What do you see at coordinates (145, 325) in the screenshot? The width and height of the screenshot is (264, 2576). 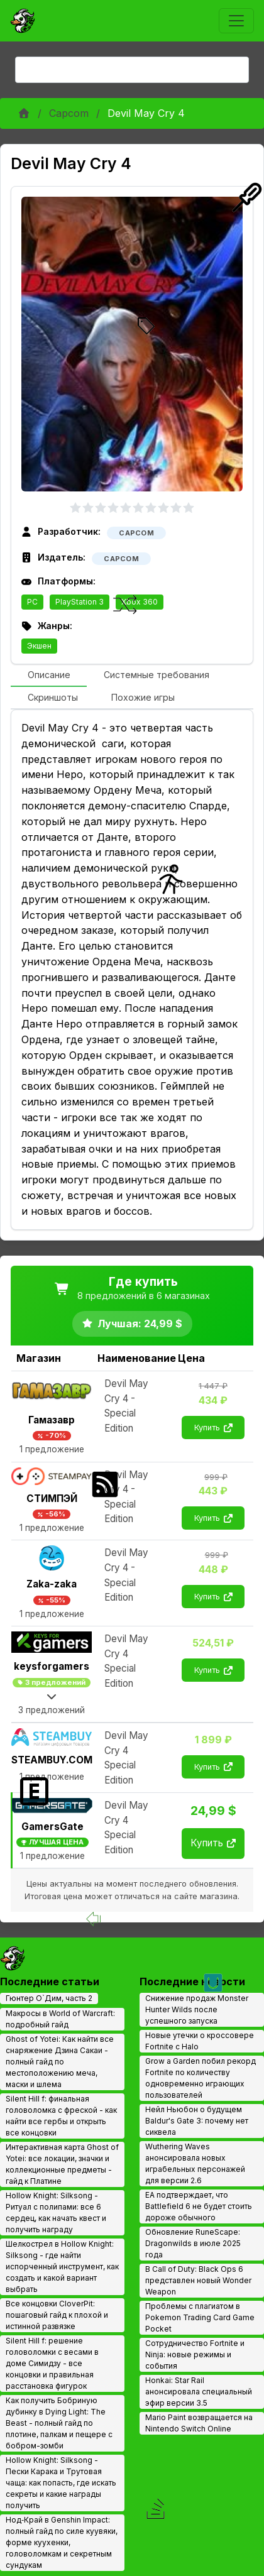 I see `add a tag or label to an item` at bounding box center [145, 325].